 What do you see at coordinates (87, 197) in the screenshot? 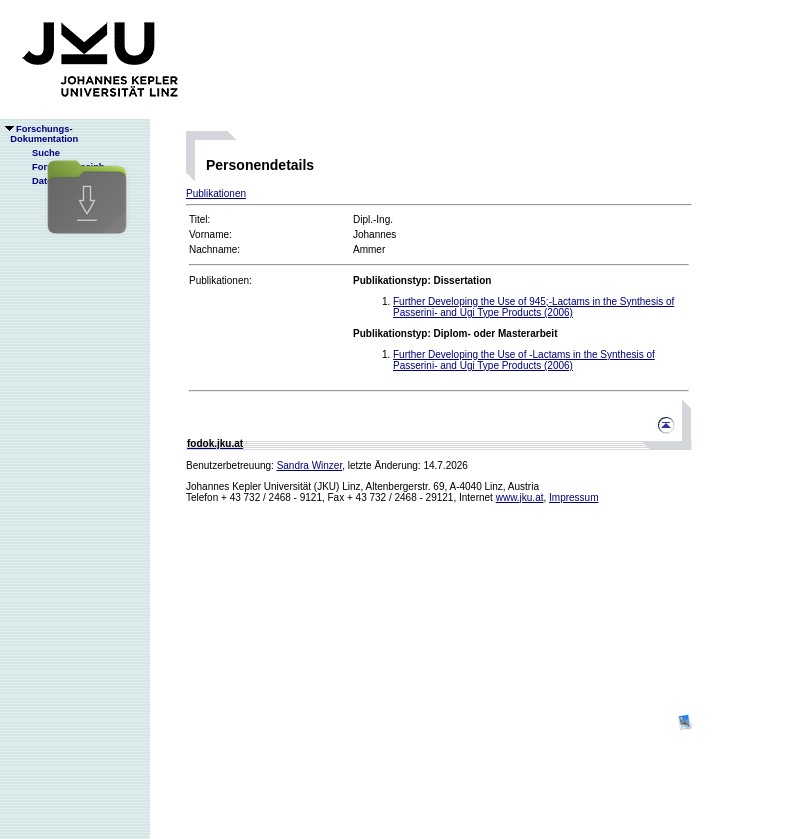
I see `open your downloads folder` at bounding box center [87, 197].